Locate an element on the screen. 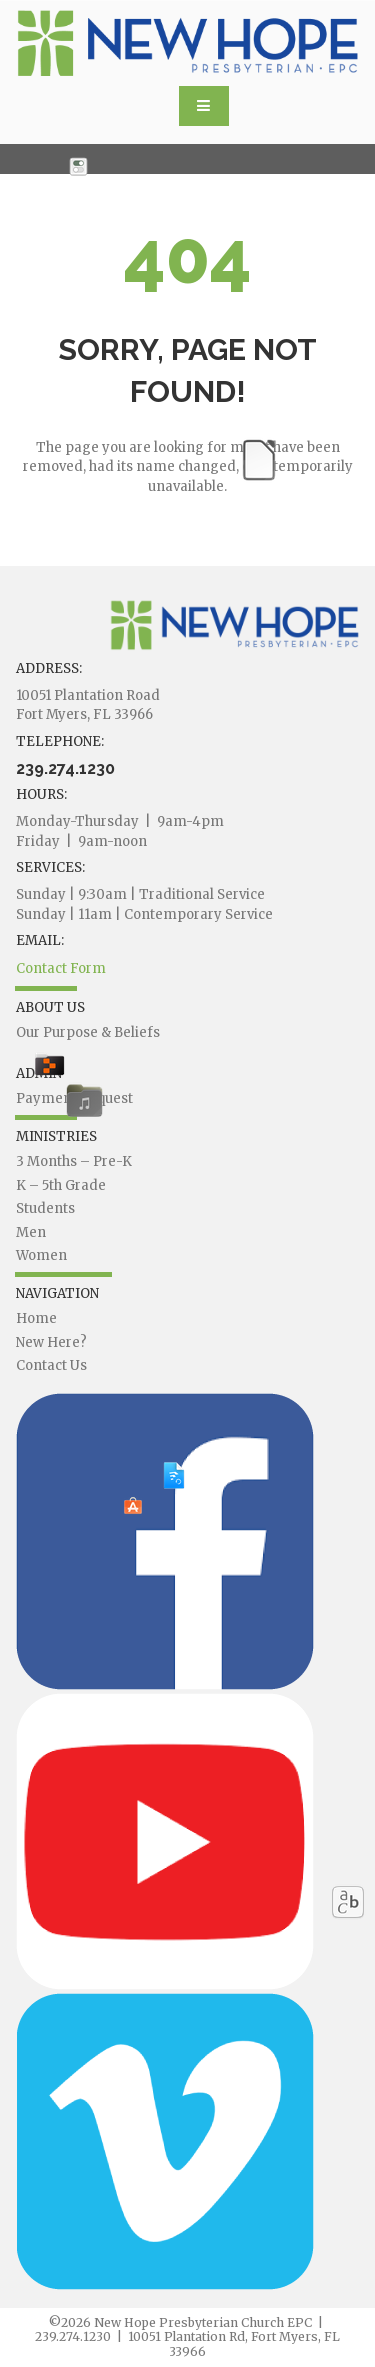 Image resolution: width=375 pixels, height=2367 pixels. open your music folder is located at coordinates (84, 1100).